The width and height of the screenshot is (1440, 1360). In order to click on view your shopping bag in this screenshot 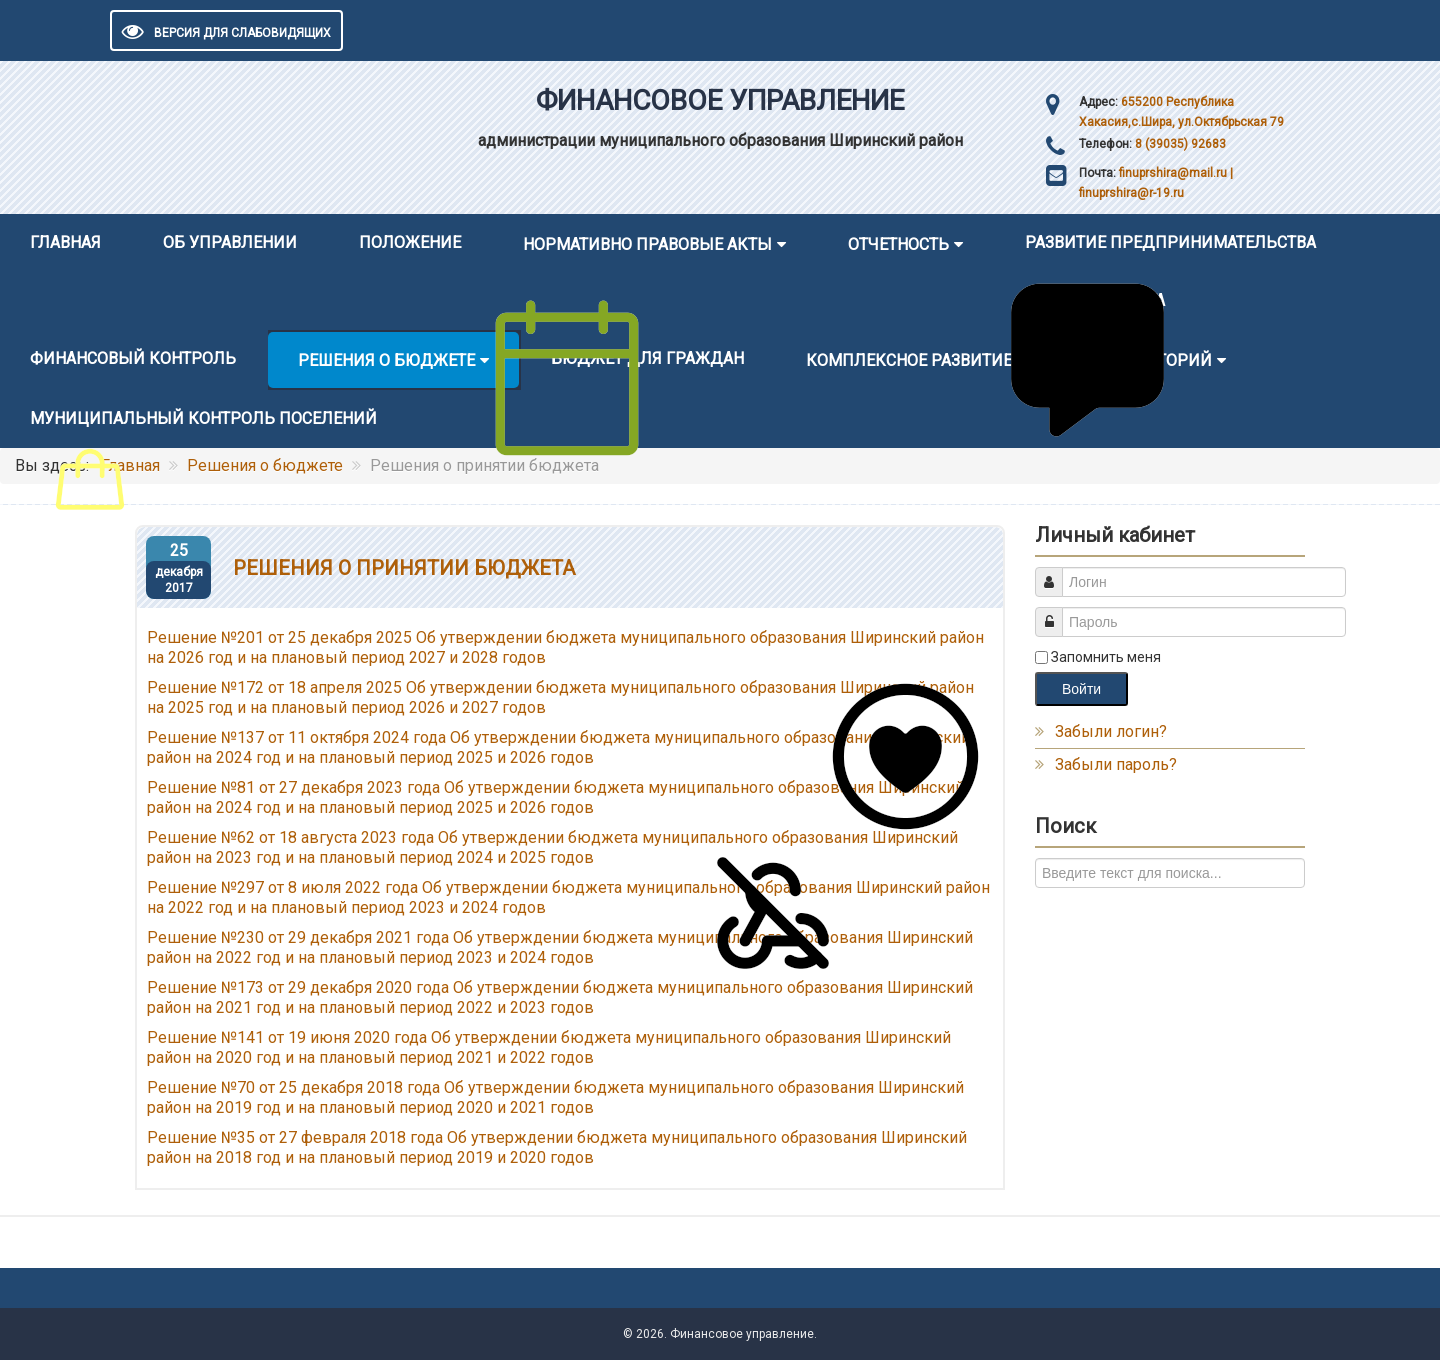, I will do `click(90, 483)`.